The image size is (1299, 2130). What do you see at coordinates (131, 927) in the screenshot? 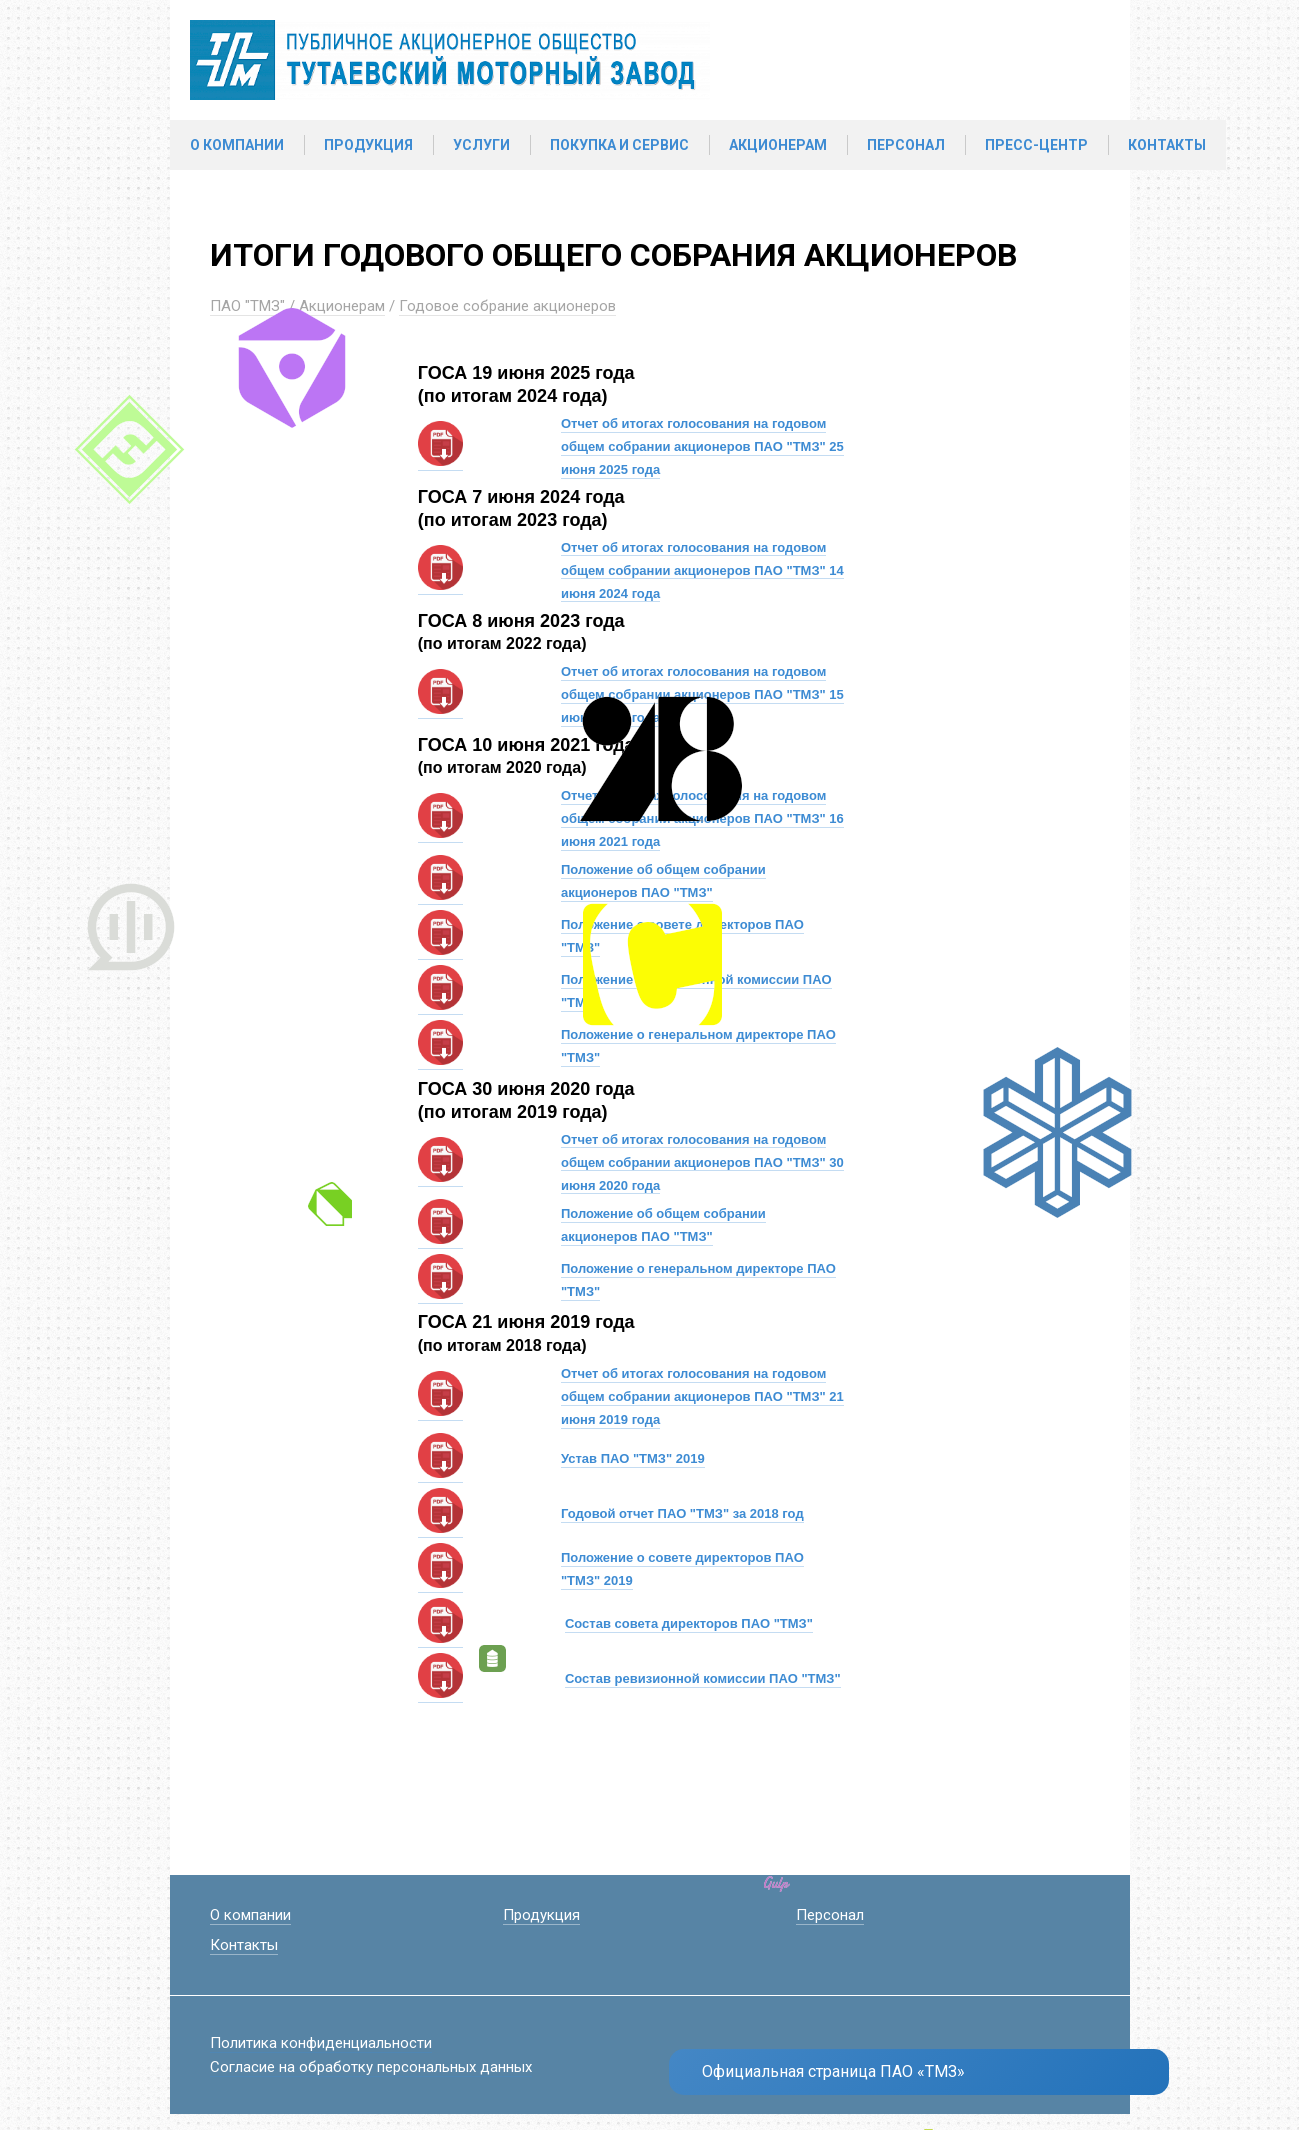
I see `start a voice message or audio chat` at bounding box center [131, 927].